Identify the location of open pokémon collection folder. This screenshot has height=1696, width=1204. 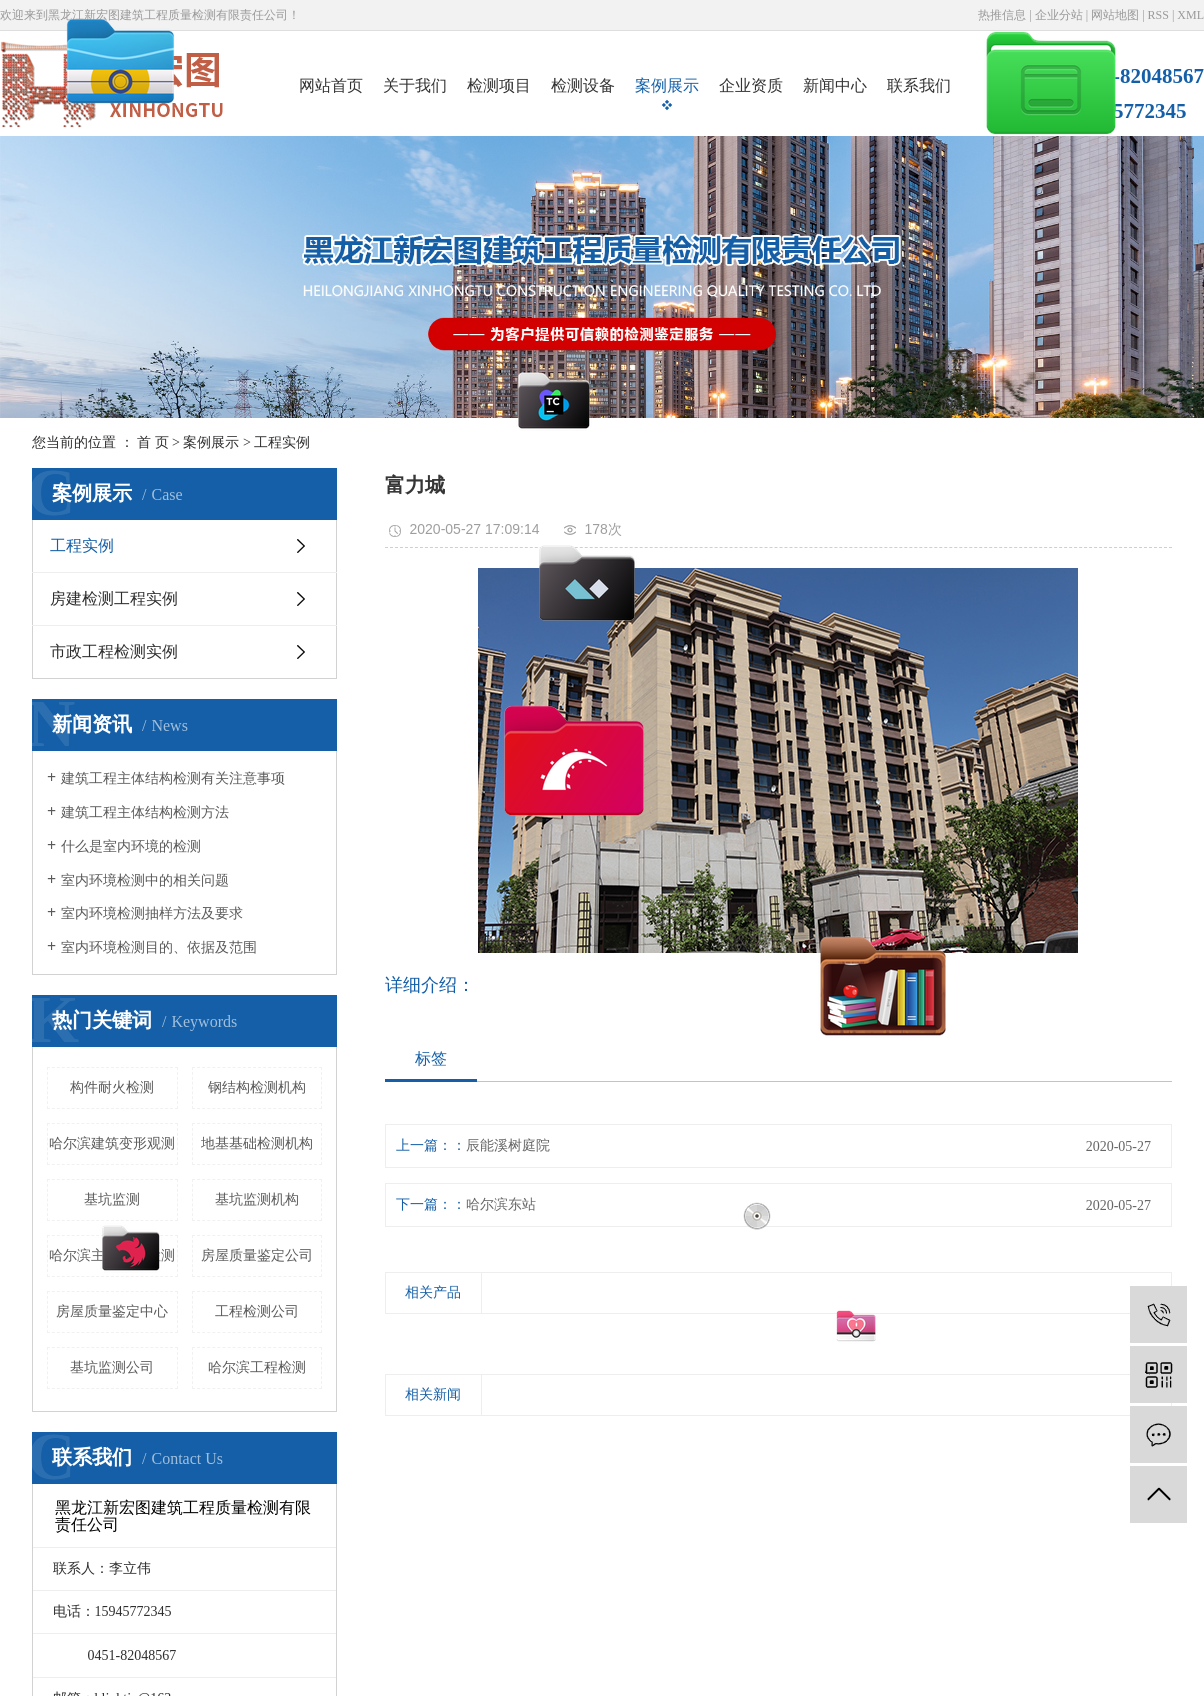
(120, 64).